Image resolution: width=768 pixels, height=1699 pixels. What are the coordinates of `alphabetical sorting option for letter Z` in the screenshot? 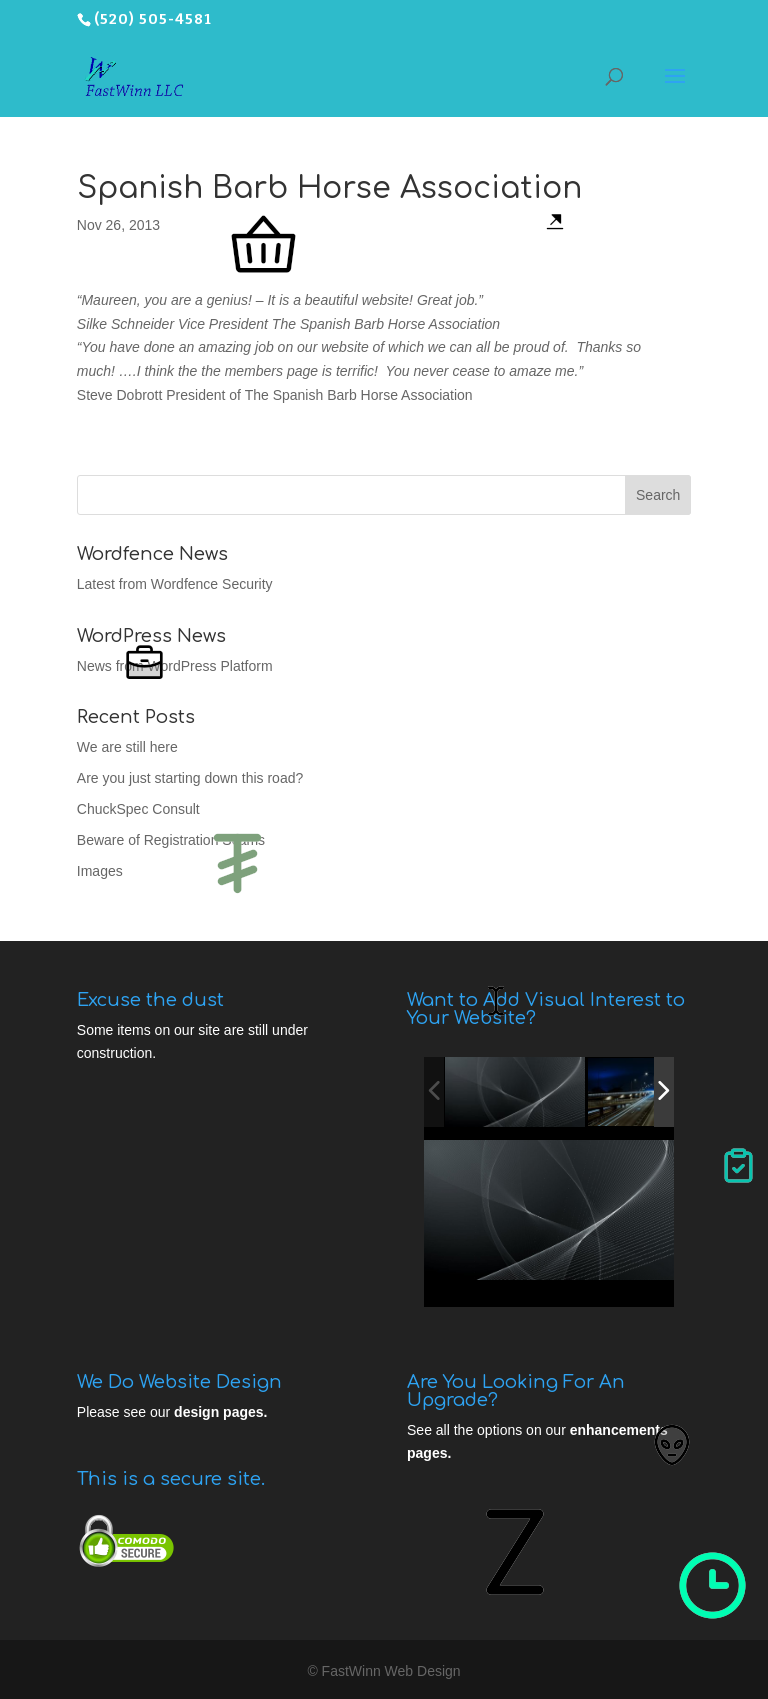 It's located at (515, 1552).